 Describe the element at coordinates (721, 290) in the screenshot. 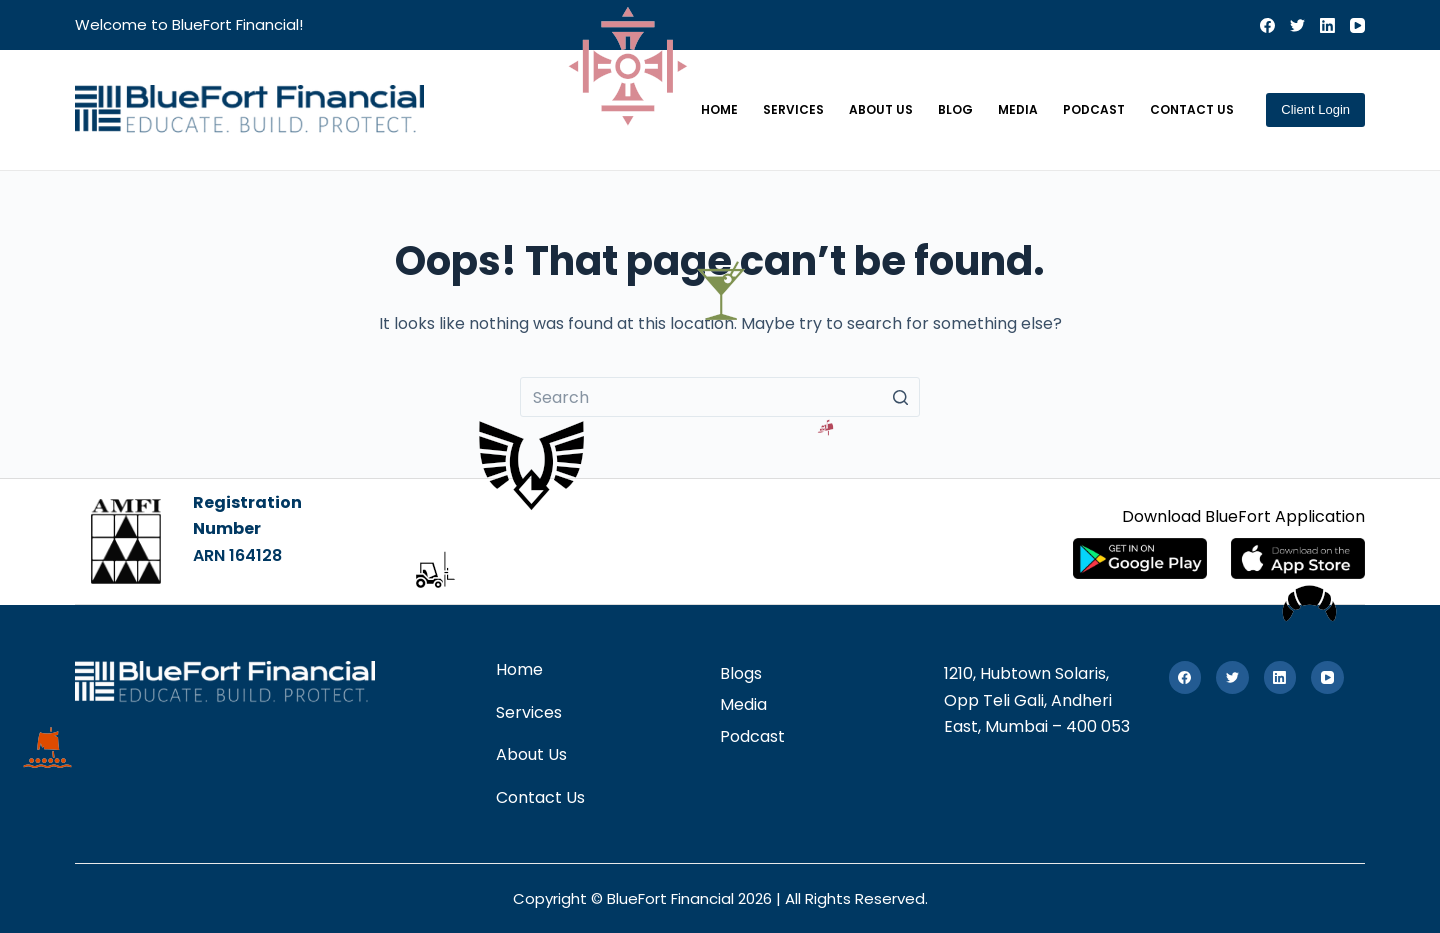

I see `access bar or cocktail menu` at that location.